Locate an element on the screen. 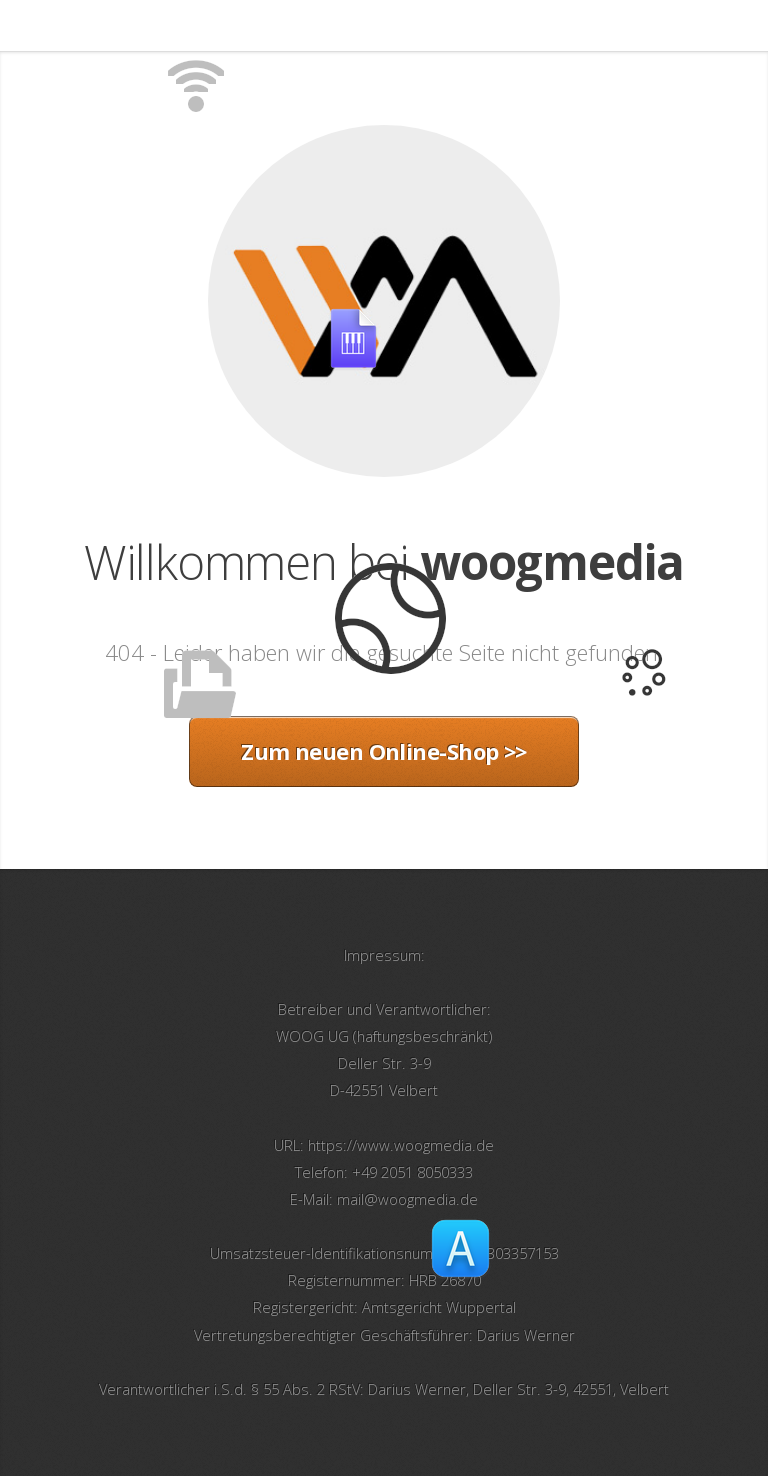 The image size is (768, 1476). indicates wireless network connection status is located at coordinates (196, 84).